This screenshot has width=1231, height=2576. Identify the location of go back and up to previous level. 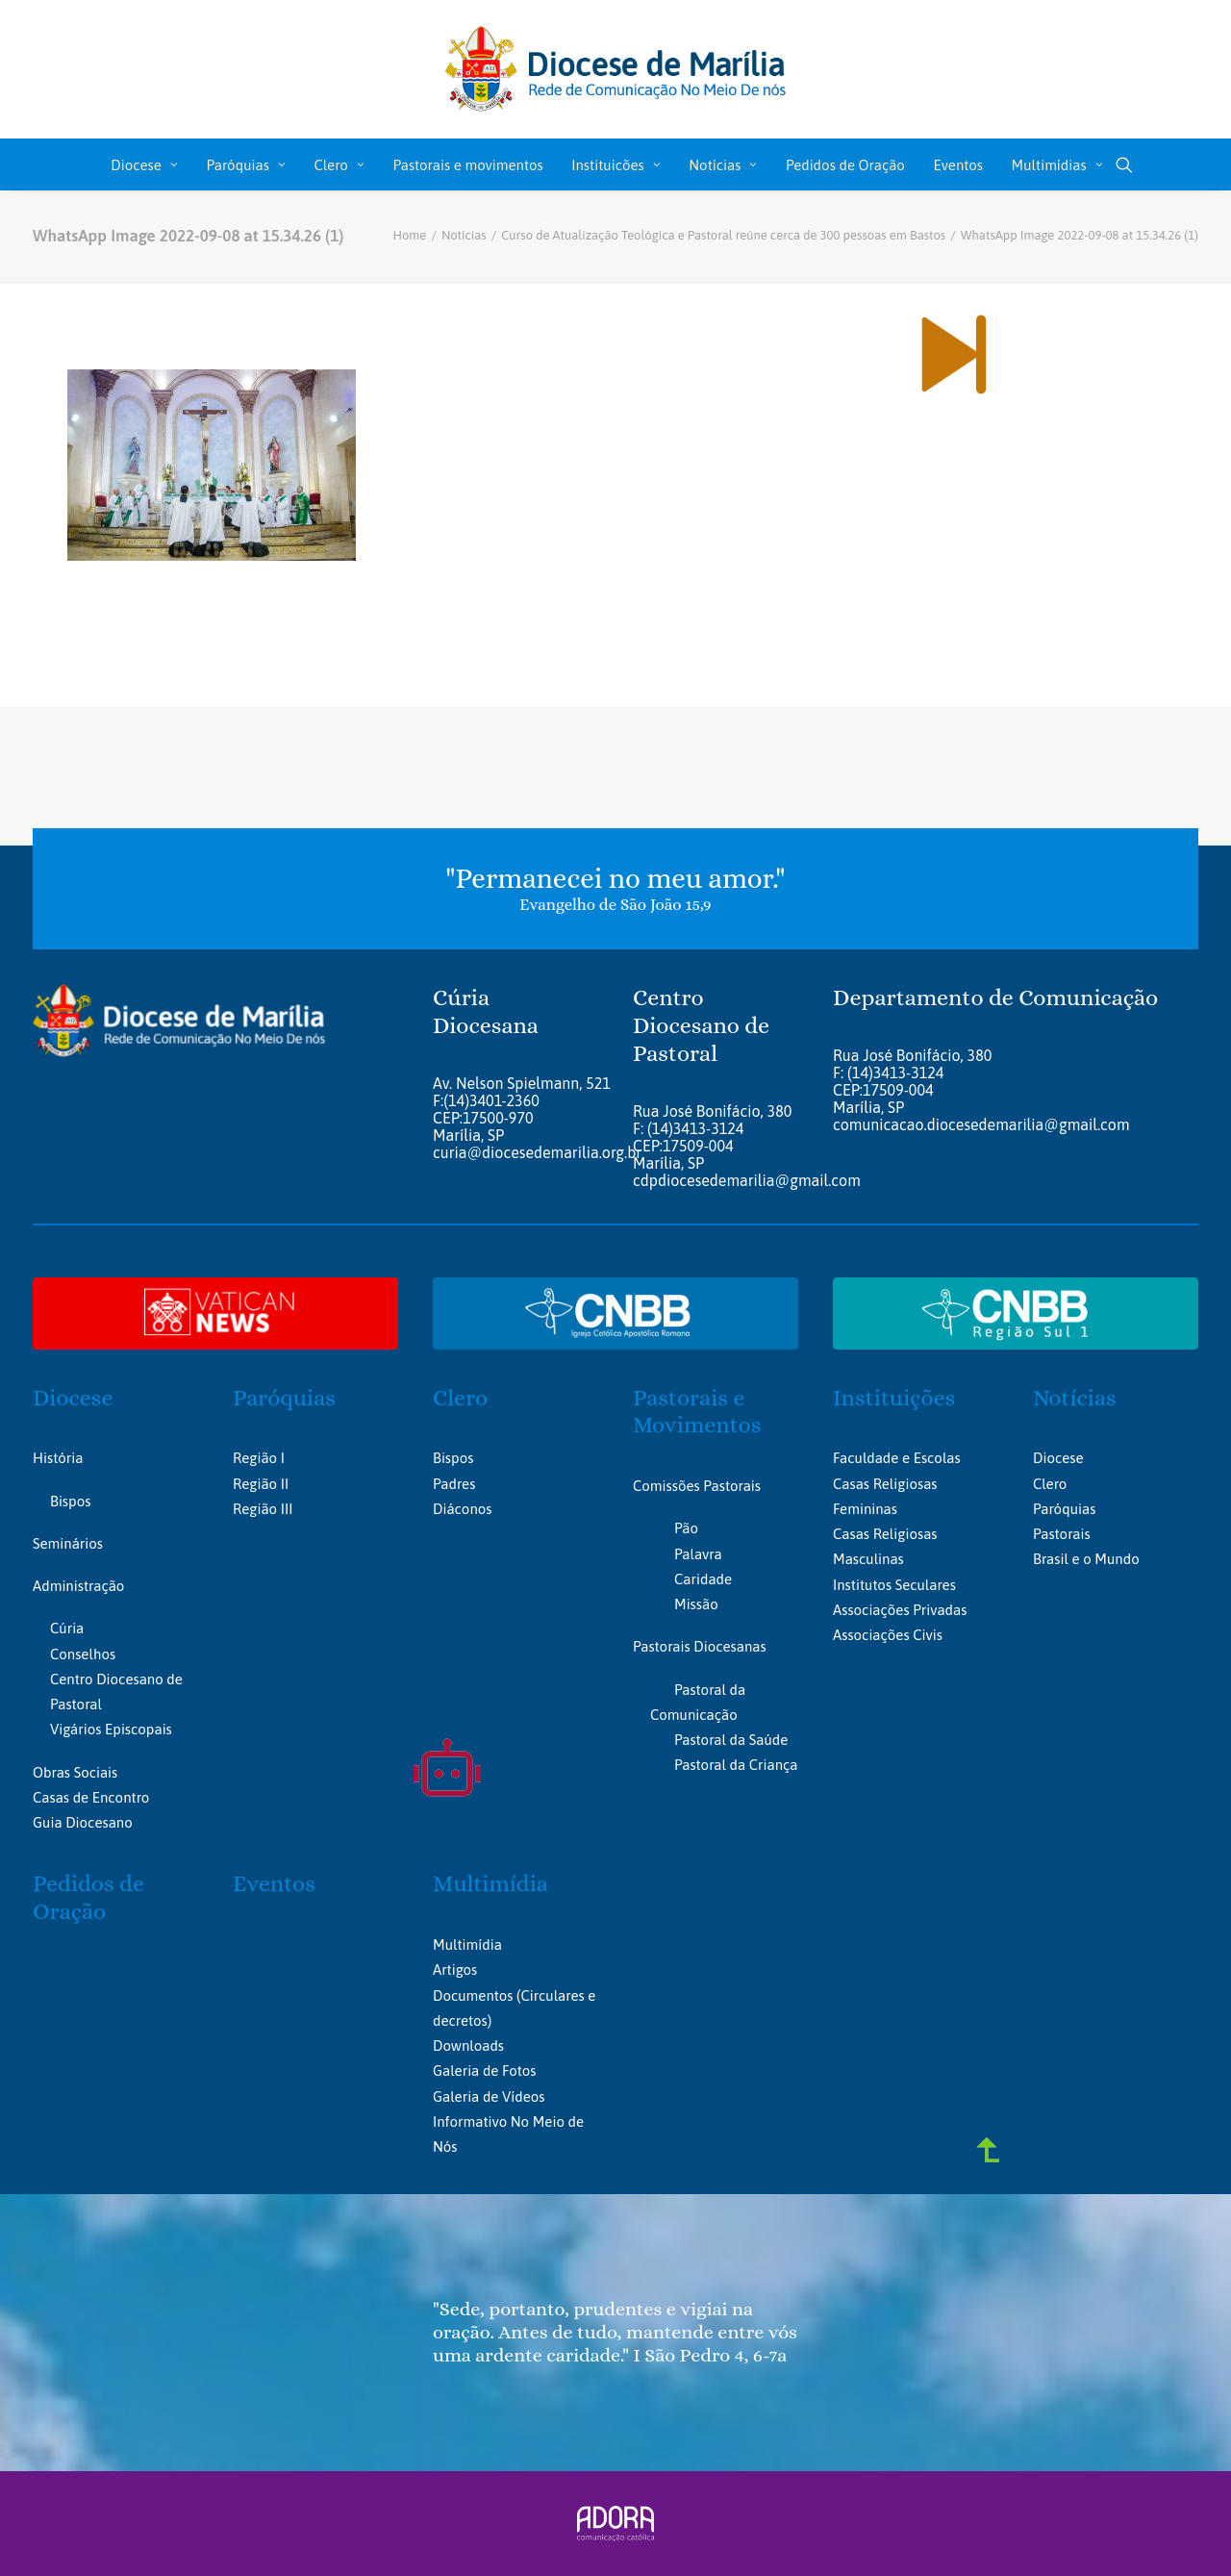
(988, 2151).